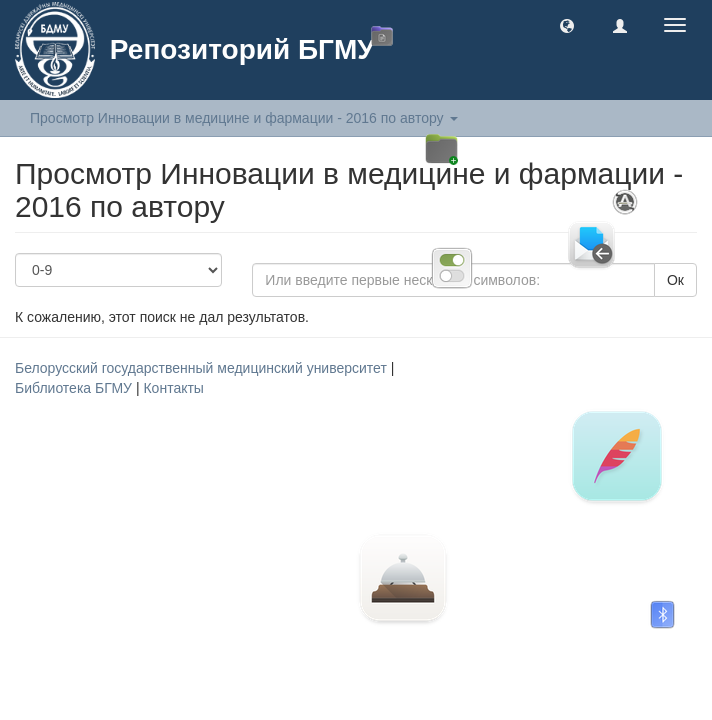 The width and height of the screenshot is (712, 720). What do you see at coordinates (441, 148) in the screenshot?
I see `create a new folder` at bounding box center [441, 148].